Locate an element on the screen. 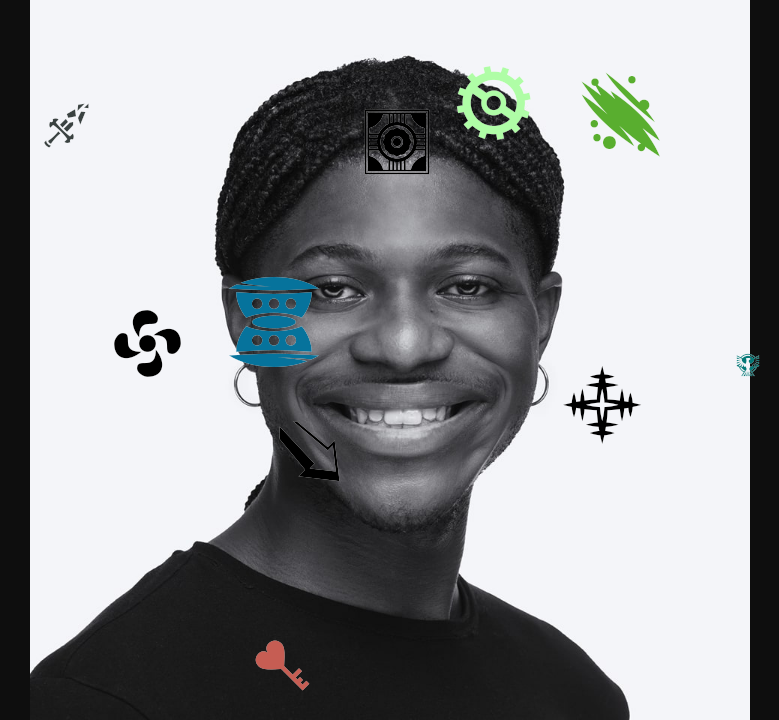  indicates speed or quick movement in a game is located at coordinates (623, 114).